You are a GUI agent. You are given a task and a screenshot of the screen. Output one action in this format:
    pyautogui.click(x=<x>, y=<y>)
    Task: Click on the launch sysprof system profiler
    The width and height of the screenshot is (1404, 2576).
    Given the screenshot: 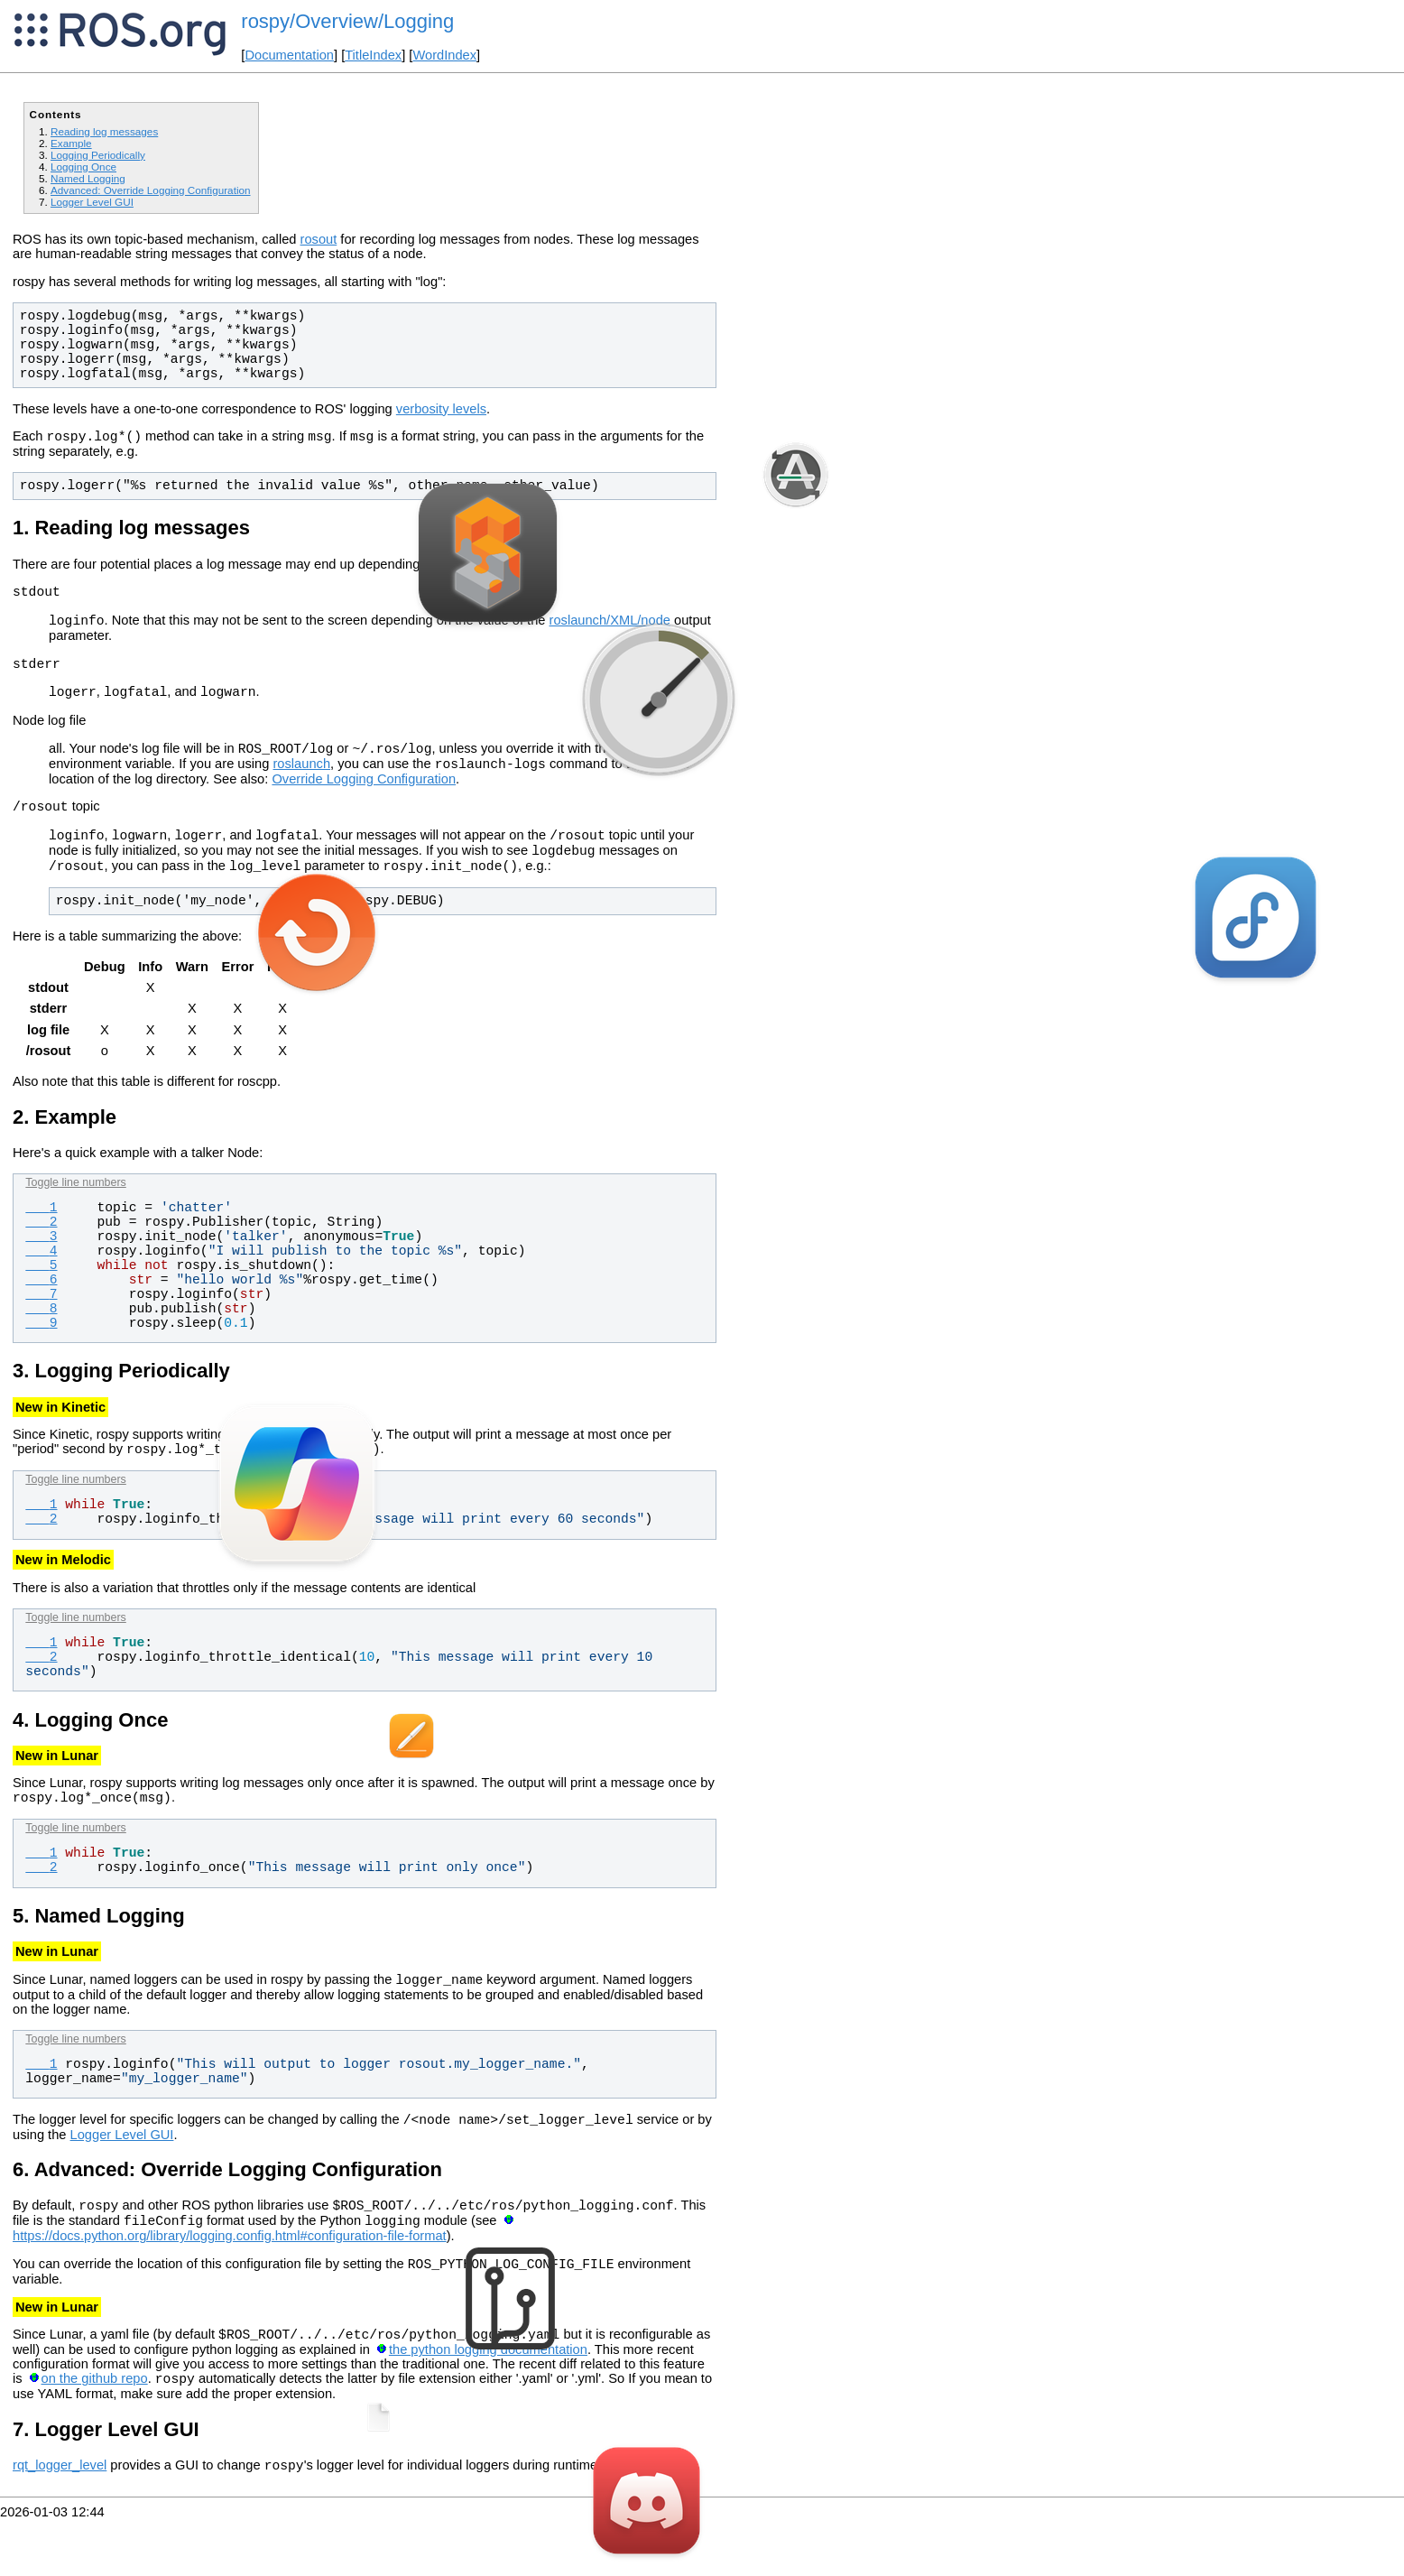 What is the action you would take?
    pyautogui.click(x=659, y=700)
    